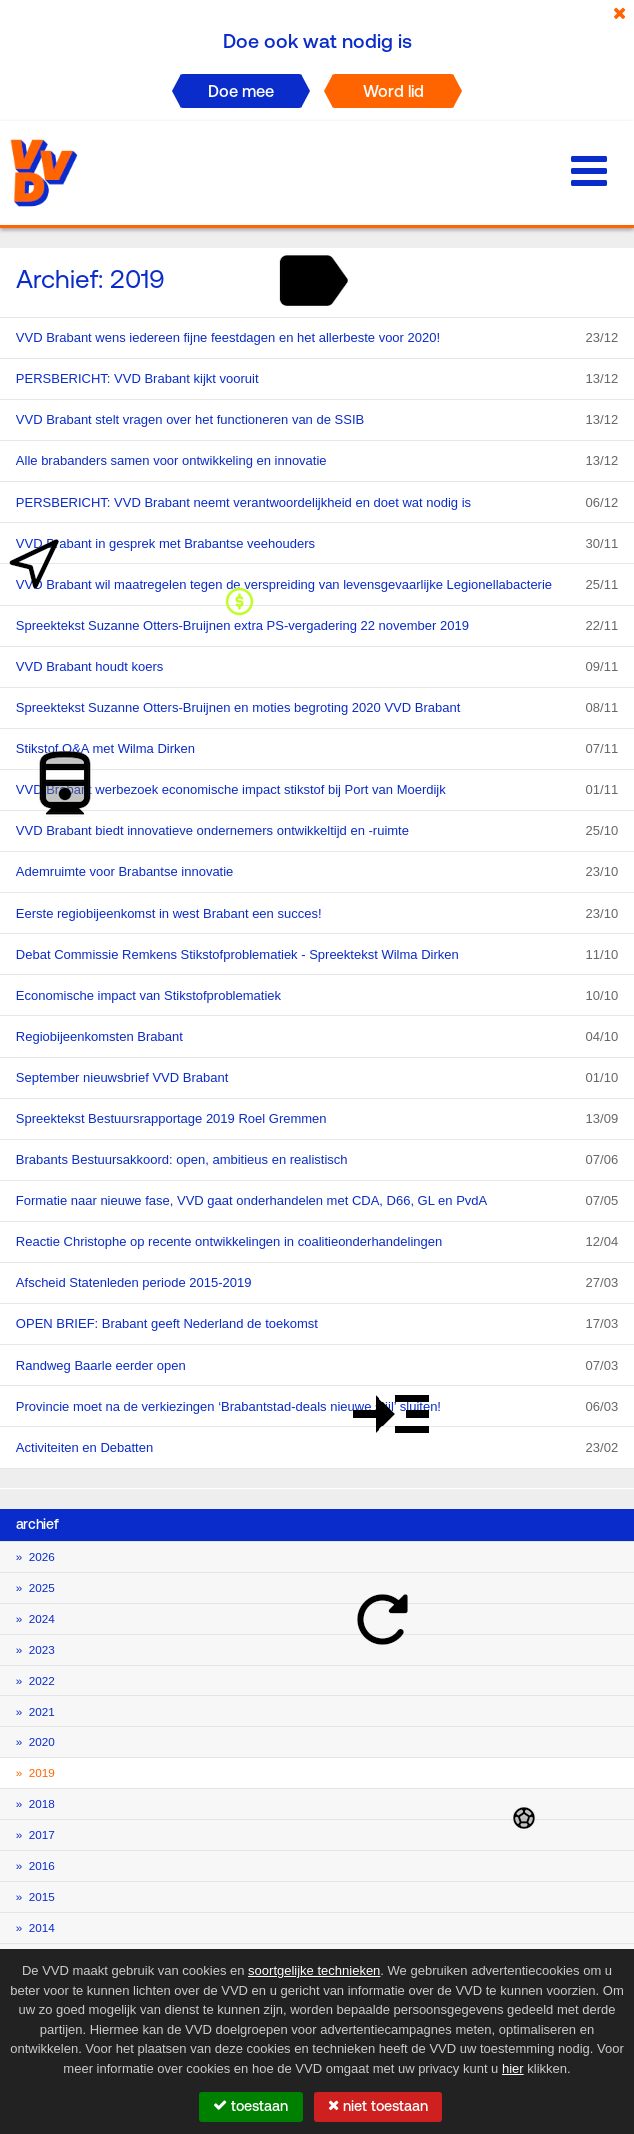  I want to click on get directions to a railway or train station, so click(65, 786).